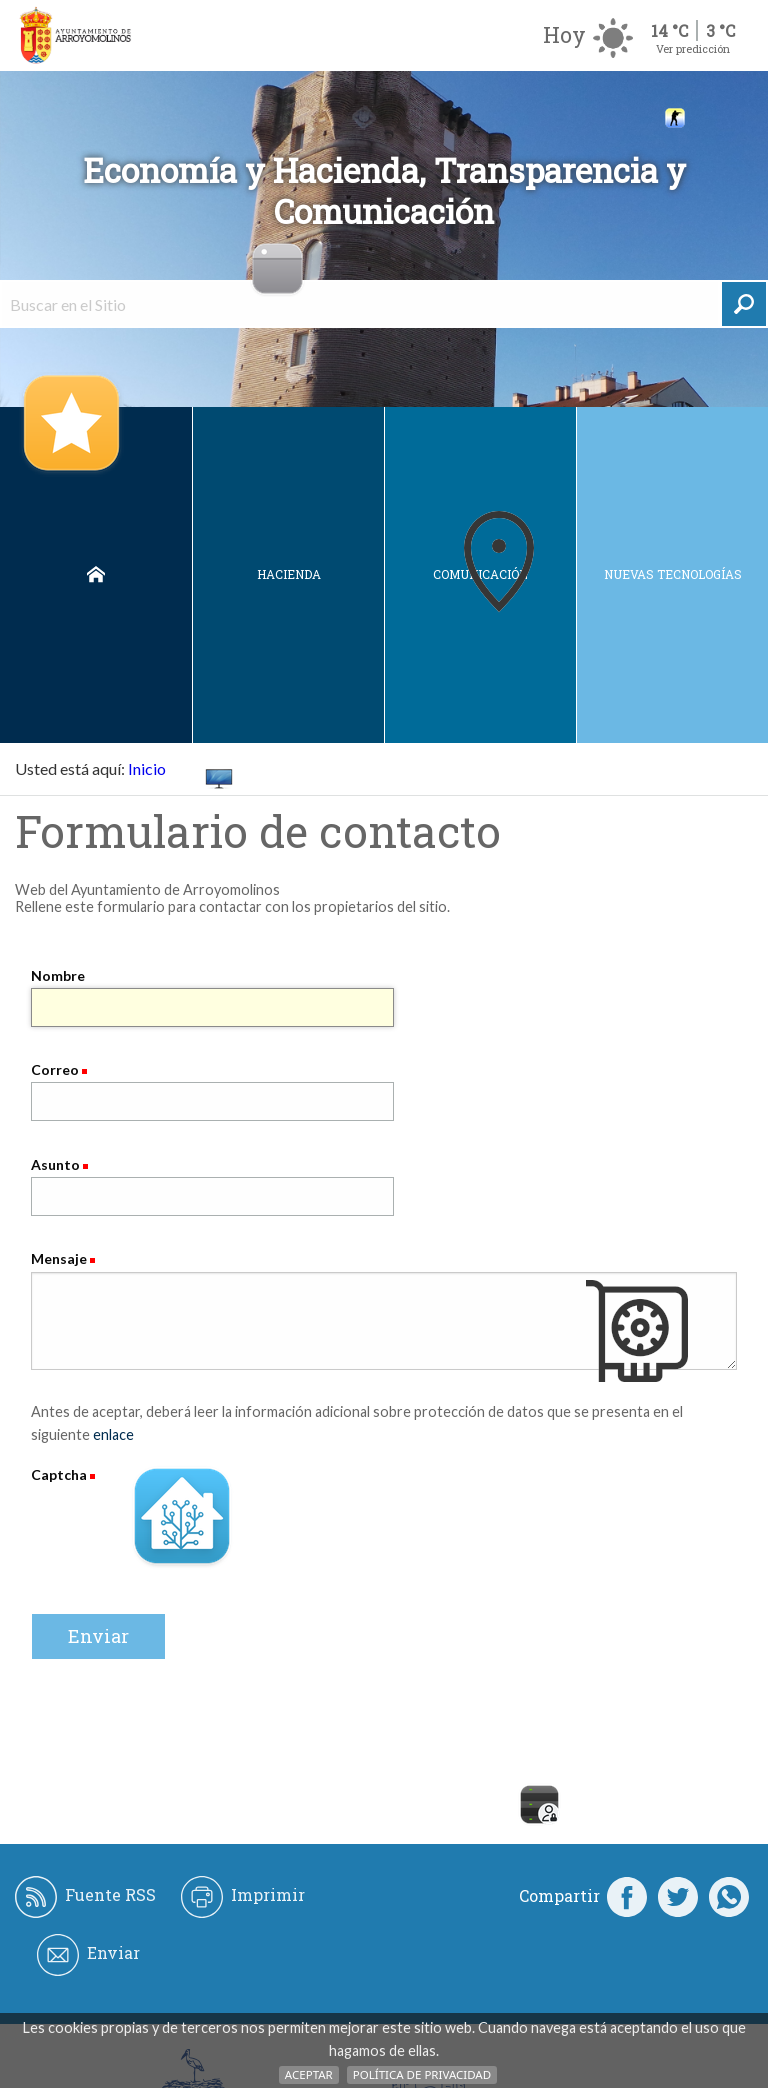 This screenshot has width=768, height=2088. What do you see at coordinates (637, 1331) in the screenshot?
I see `view graphics card information` at bounding box center [637, 1331].